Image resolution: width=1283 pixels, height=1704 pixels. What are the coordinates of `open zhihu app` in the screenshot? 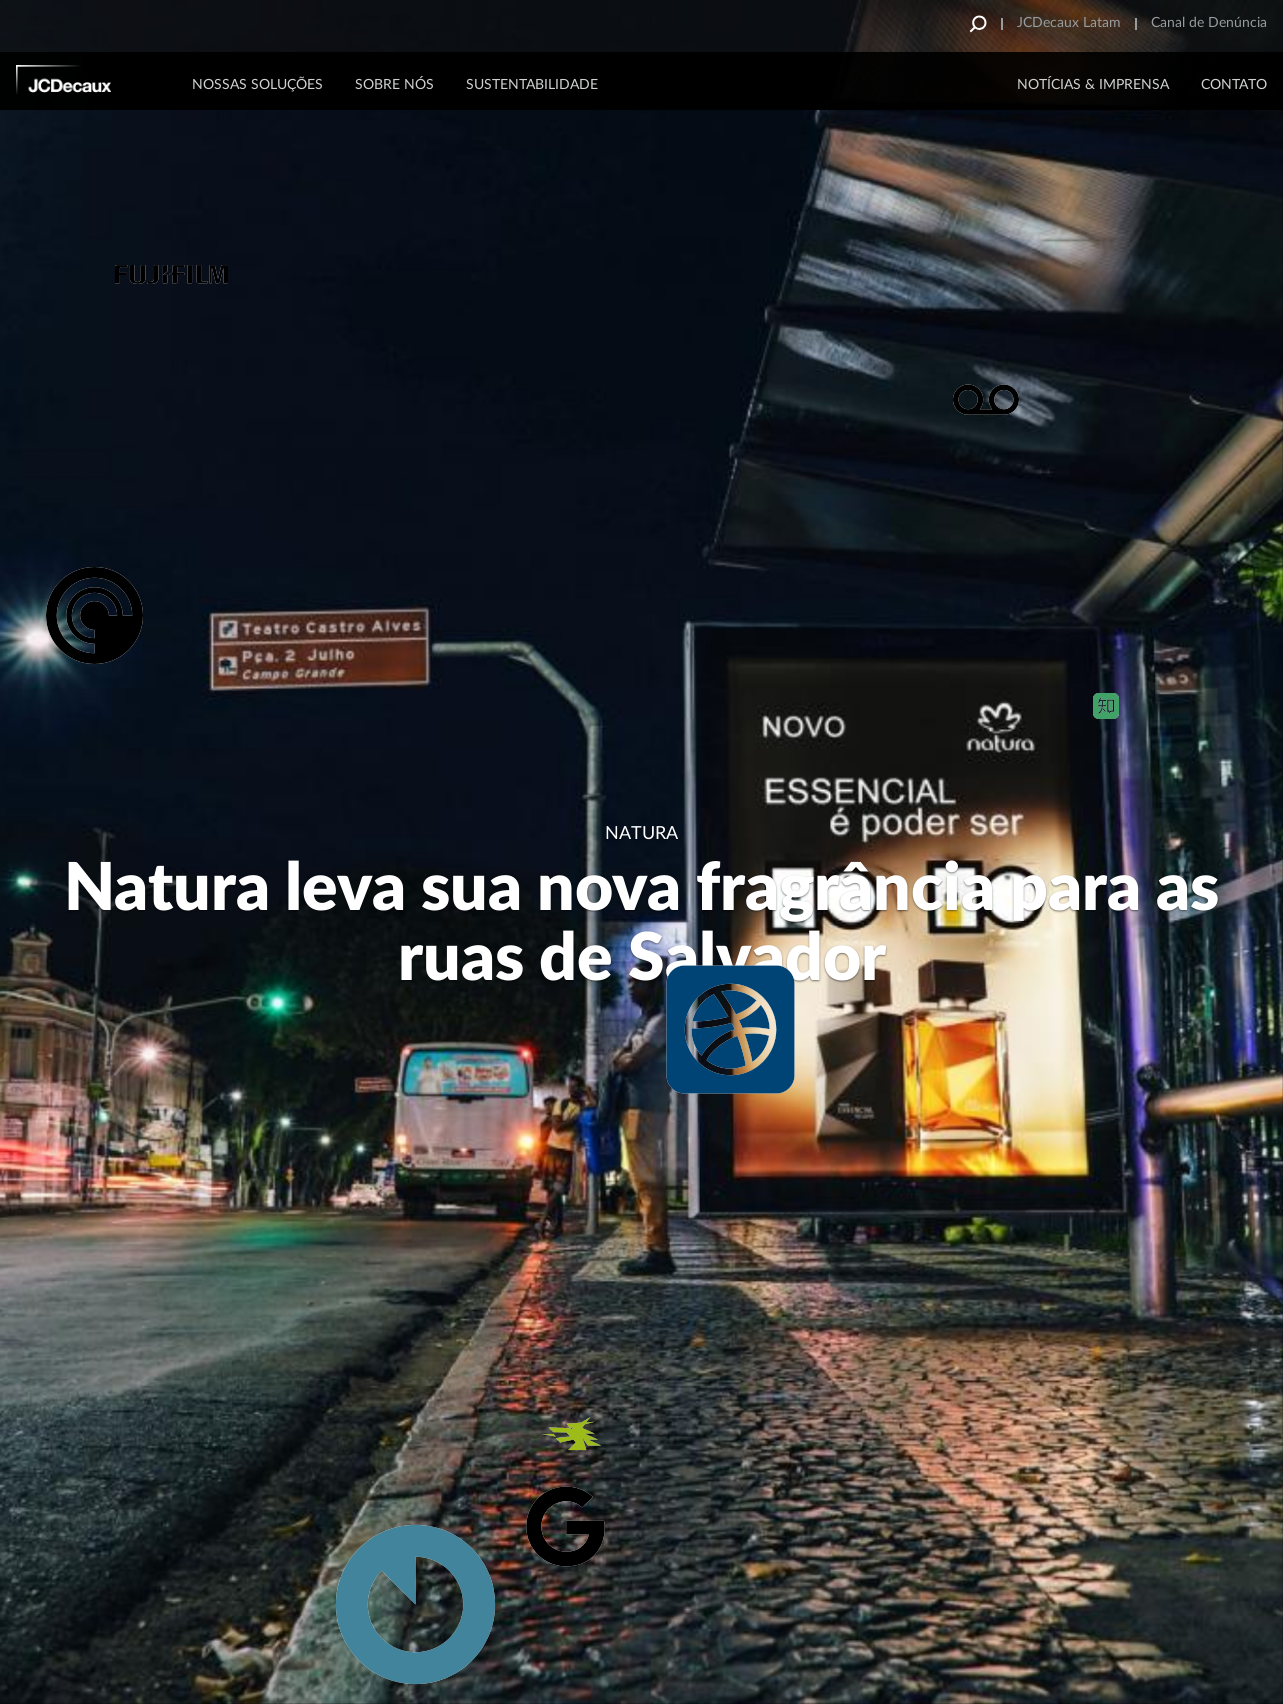 It's located at (1106, 706).